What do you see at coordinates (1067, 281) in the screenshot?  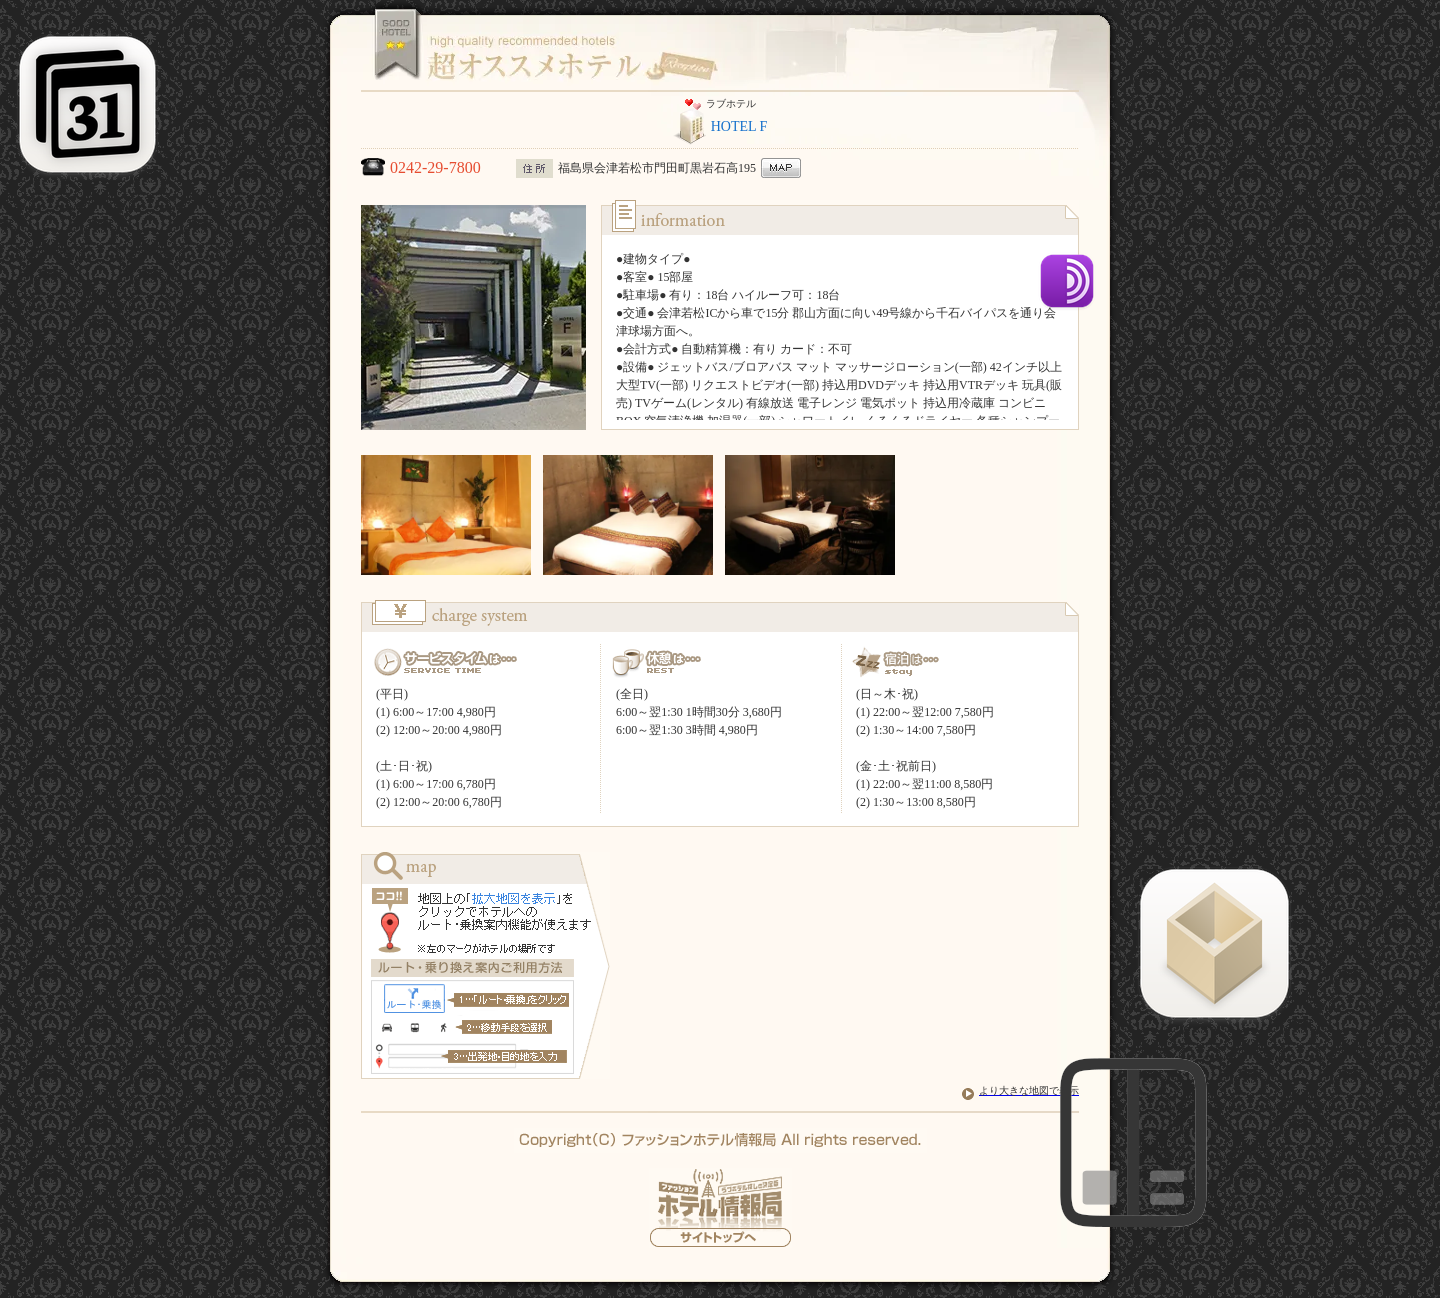 I see `launch tor browser for private browsing` at bounding box center [1067, 281].